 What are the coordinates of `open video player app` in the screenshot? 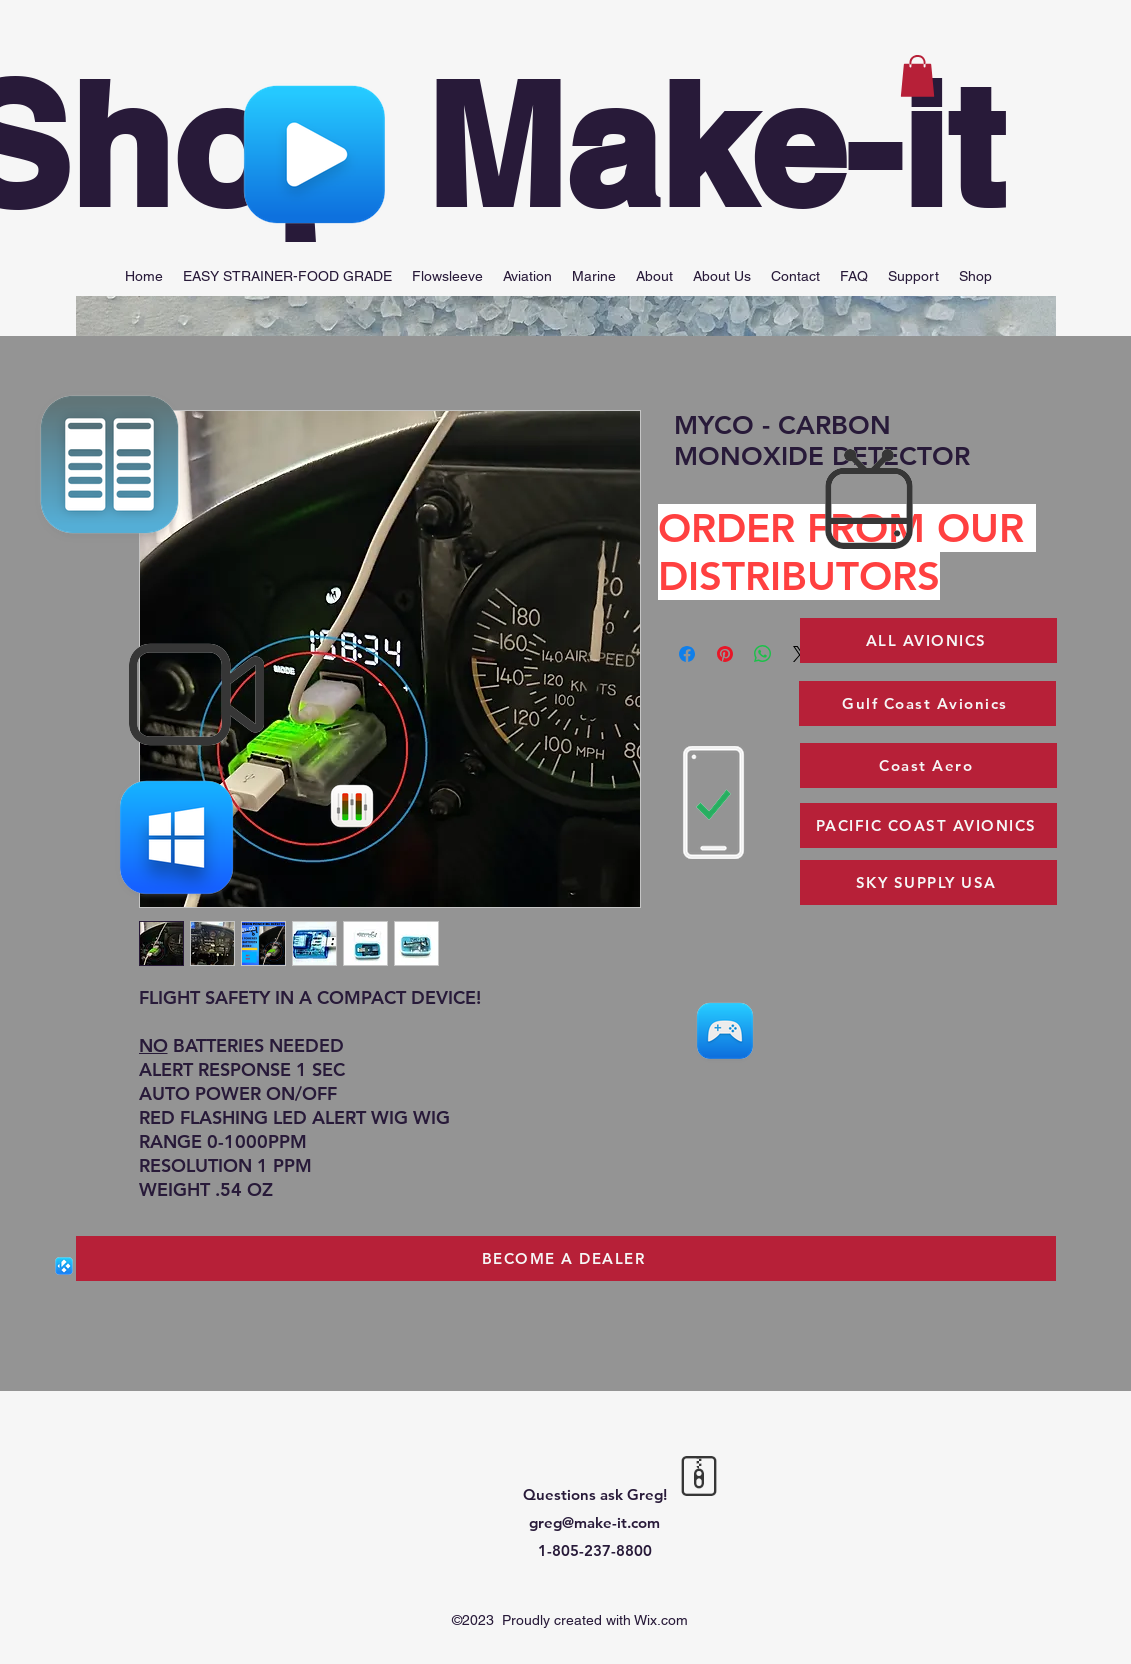 It's located at (869, 499).